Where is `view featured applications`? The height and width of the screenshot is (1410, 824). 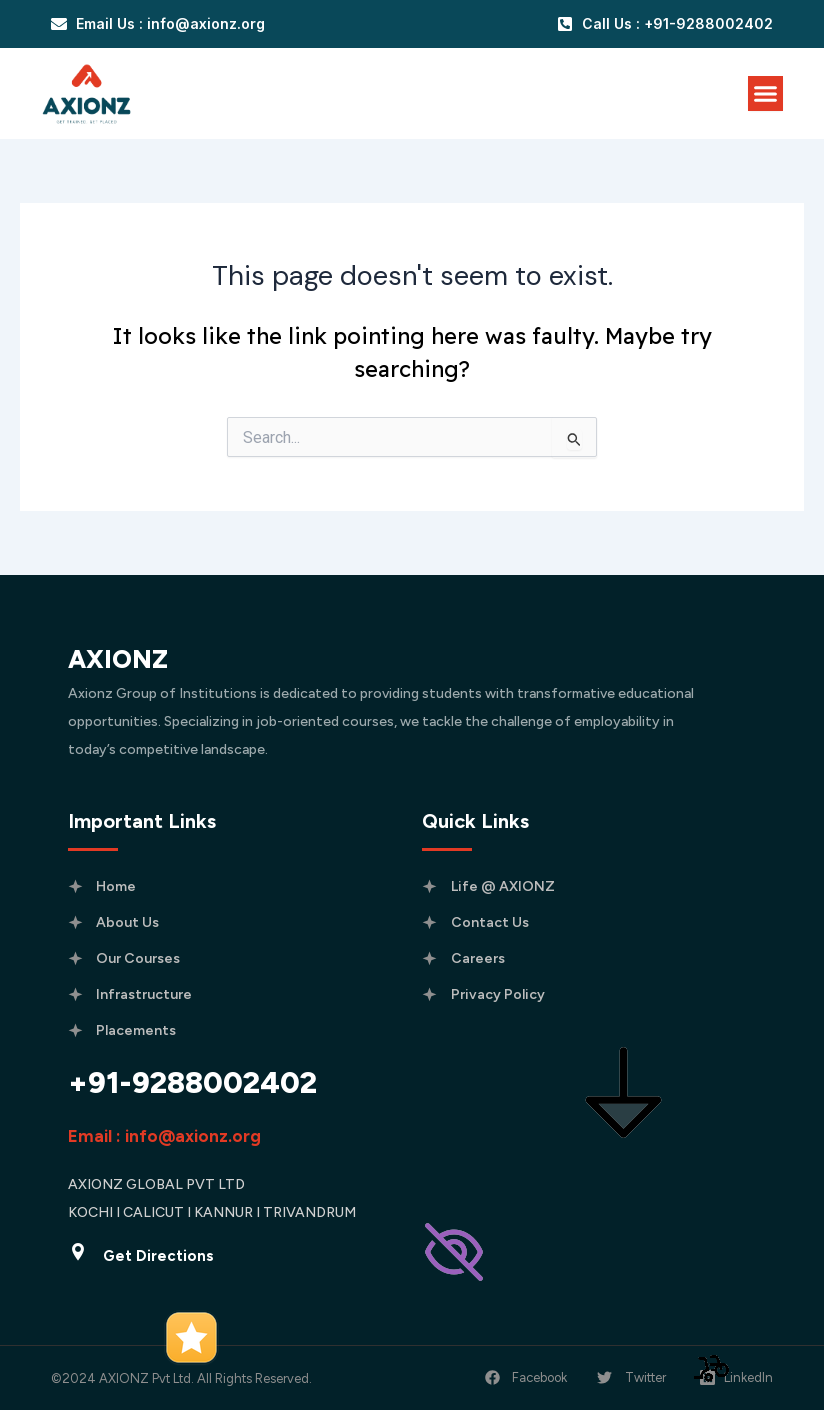 view featured applications is located at coordinates (191, 1337).